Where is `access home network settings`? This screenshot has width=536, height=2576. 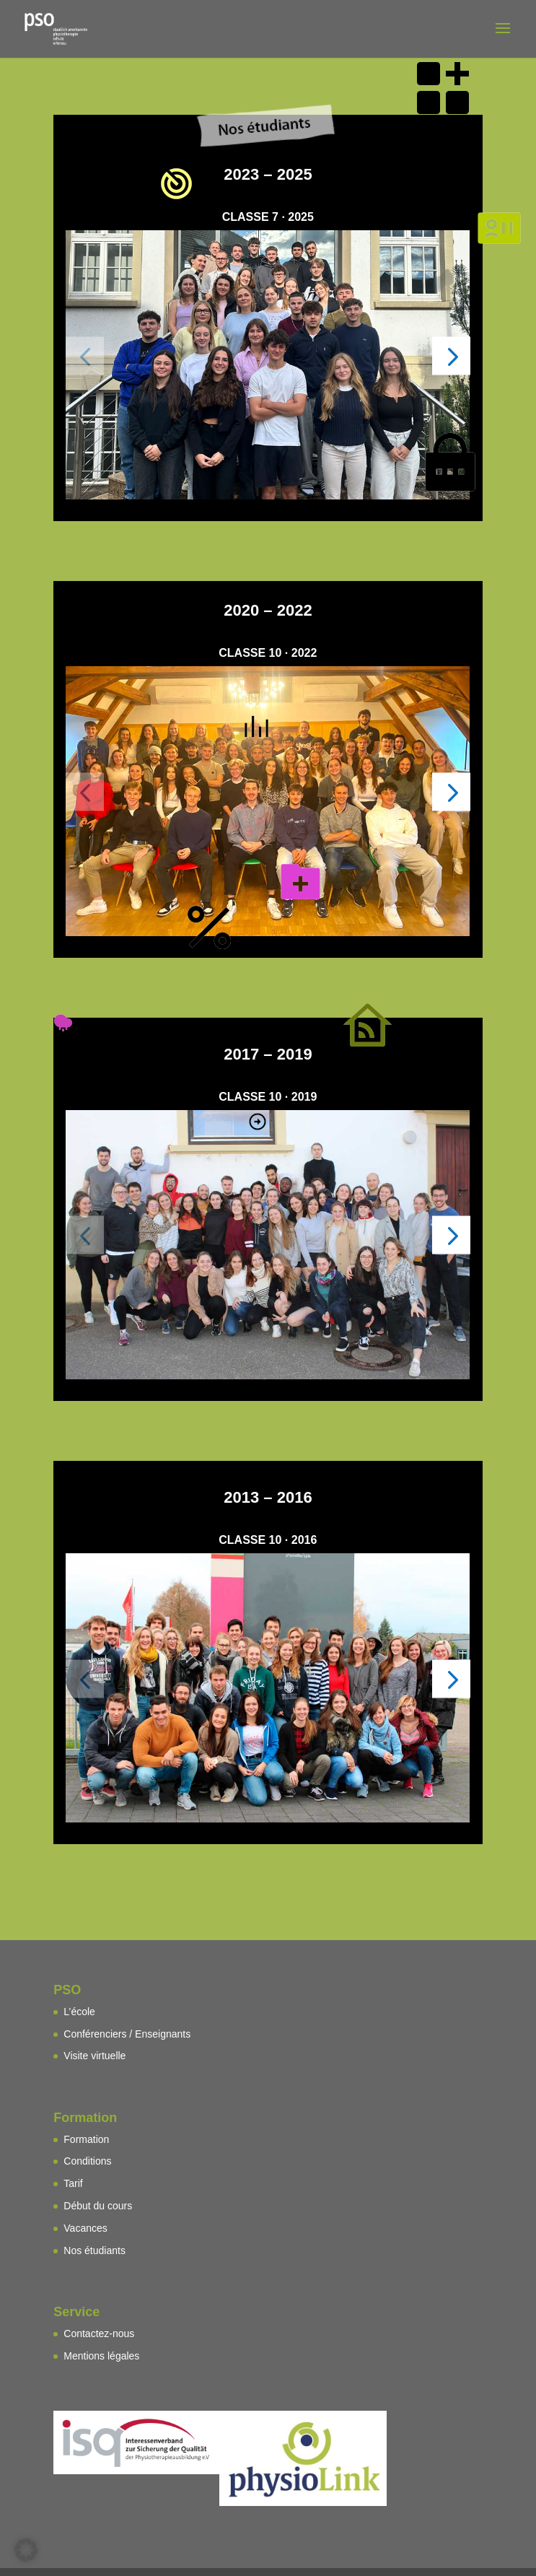
access home network settings is located at coordinates (367, 1026).